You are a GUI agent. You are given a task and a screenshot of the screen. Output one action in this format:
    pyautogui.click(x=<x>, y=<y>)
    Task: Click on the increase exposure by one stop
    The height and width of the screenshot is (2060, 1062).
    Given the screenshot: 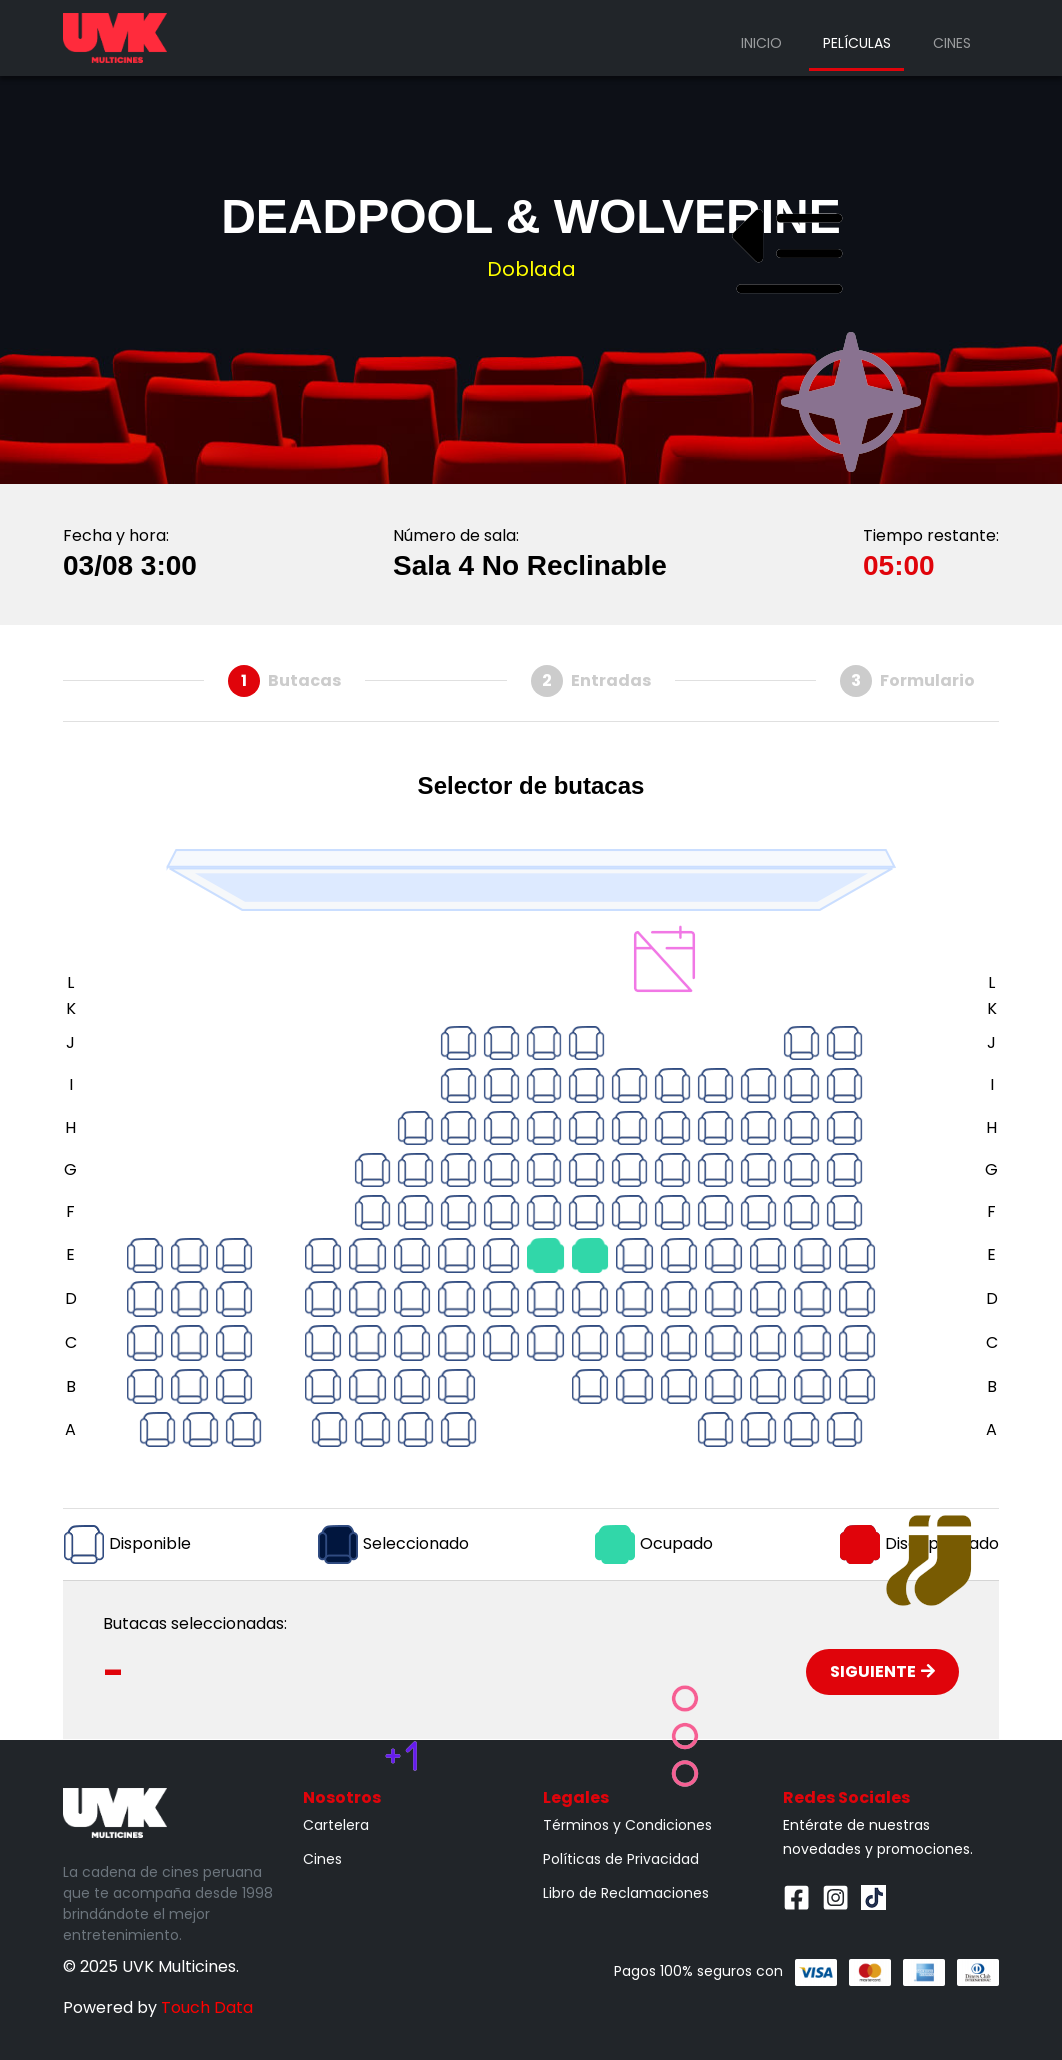 What is the action you would take?
    pyautogui.click(x=404, y=1756)
    